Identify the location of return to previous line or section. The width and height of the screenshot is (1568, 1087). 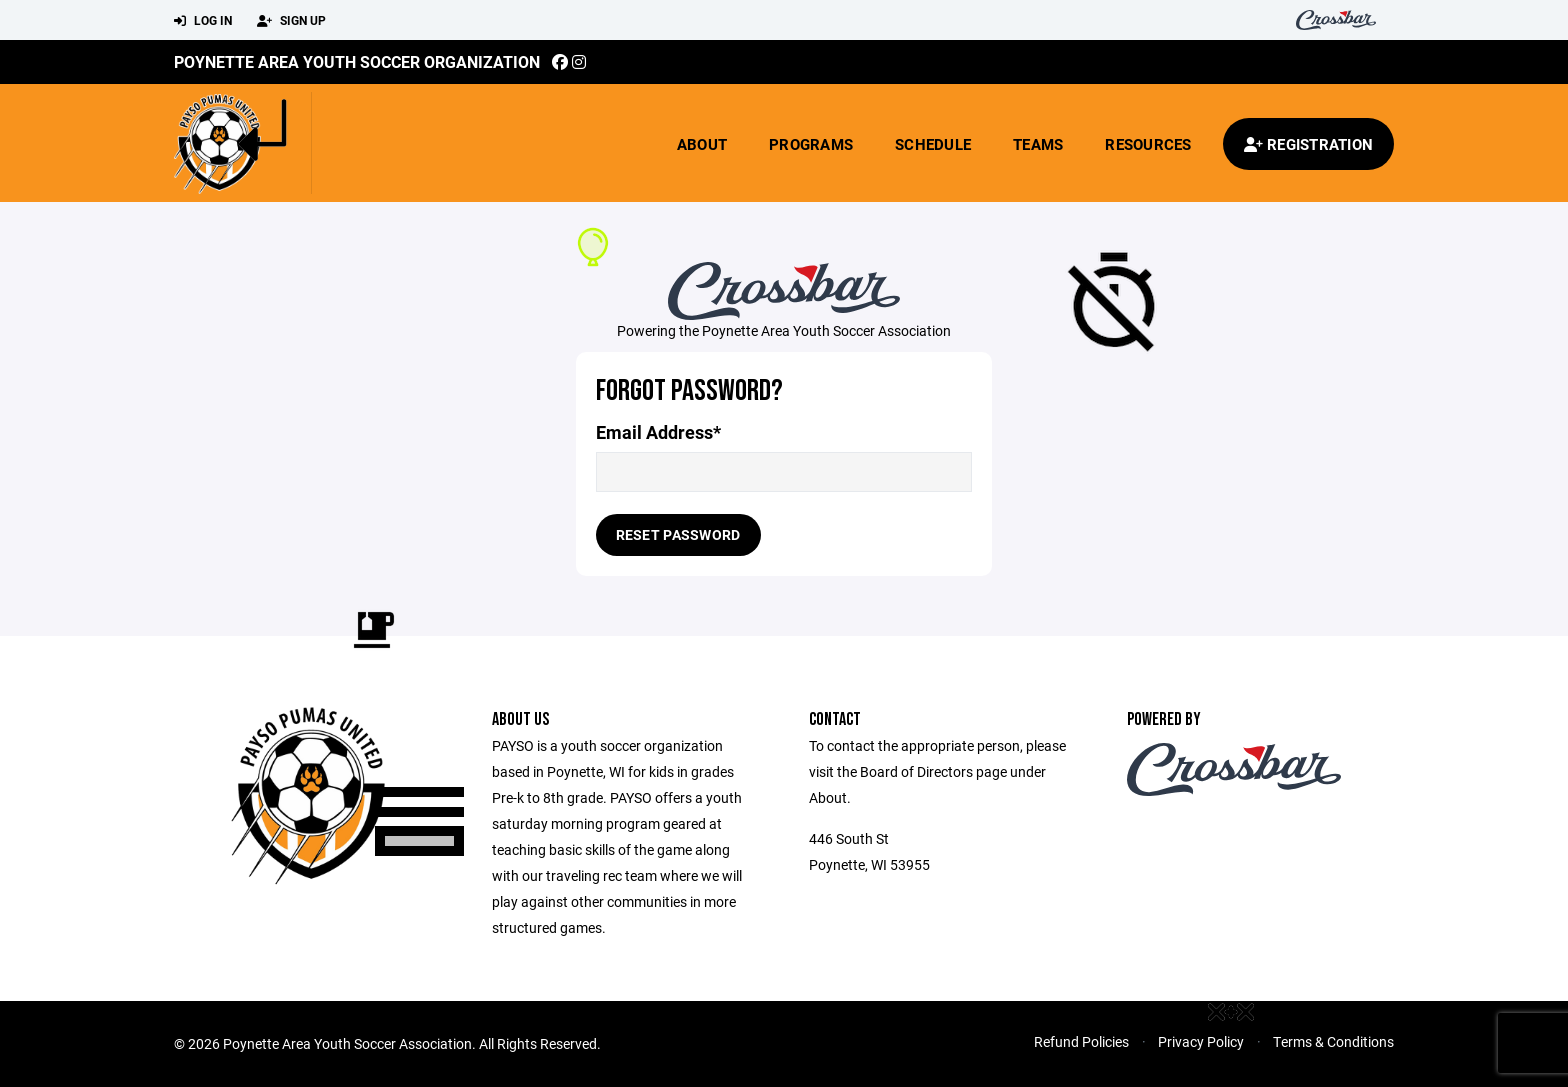
(265, 130).